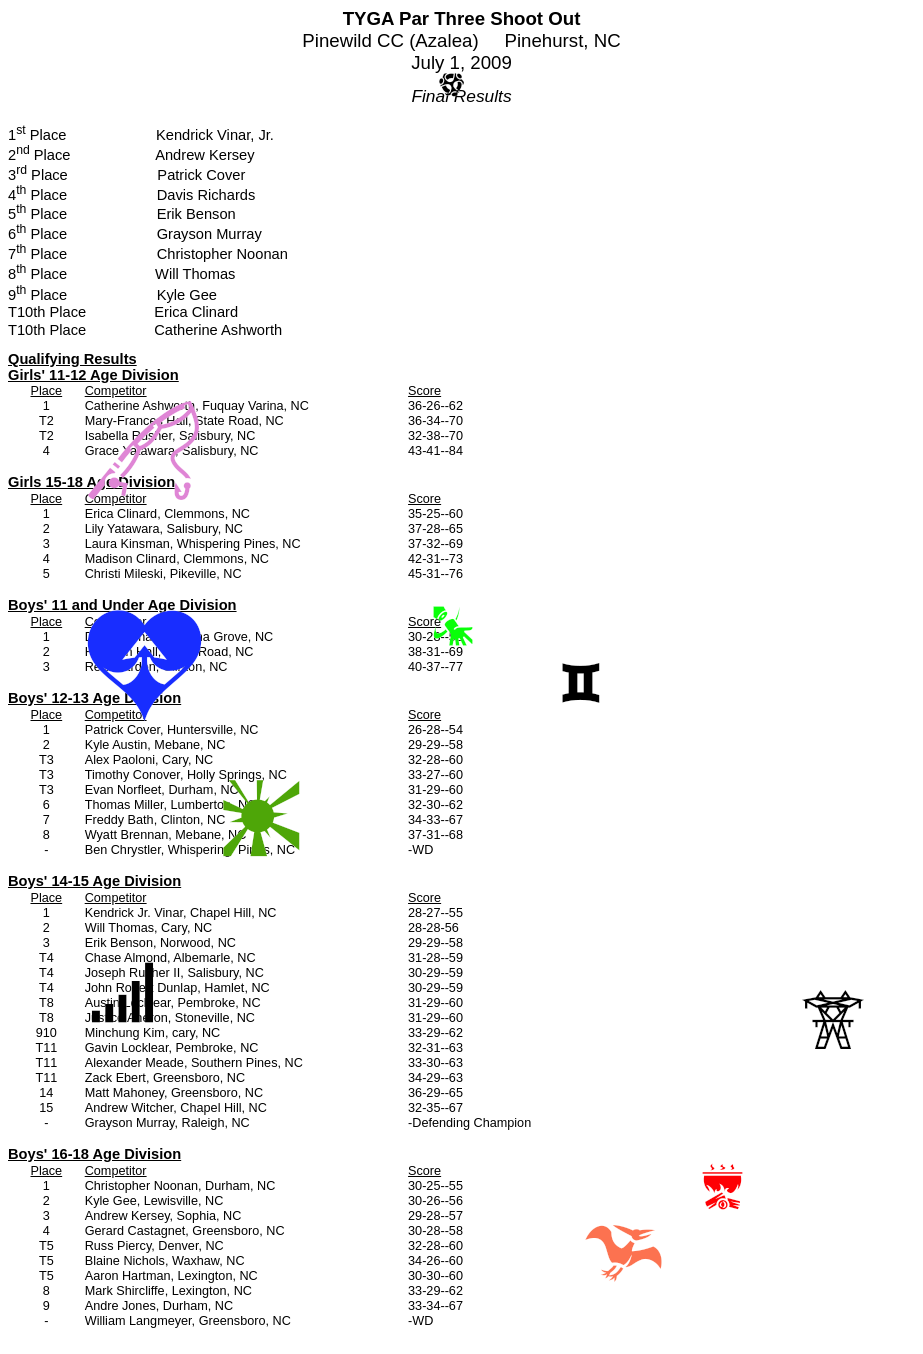 The height and width of the screenshot is (1354, 923). Describe the element at coordinates (581, 683) in the screenshot. I see `gemini zodiac sign indicator` at that location.